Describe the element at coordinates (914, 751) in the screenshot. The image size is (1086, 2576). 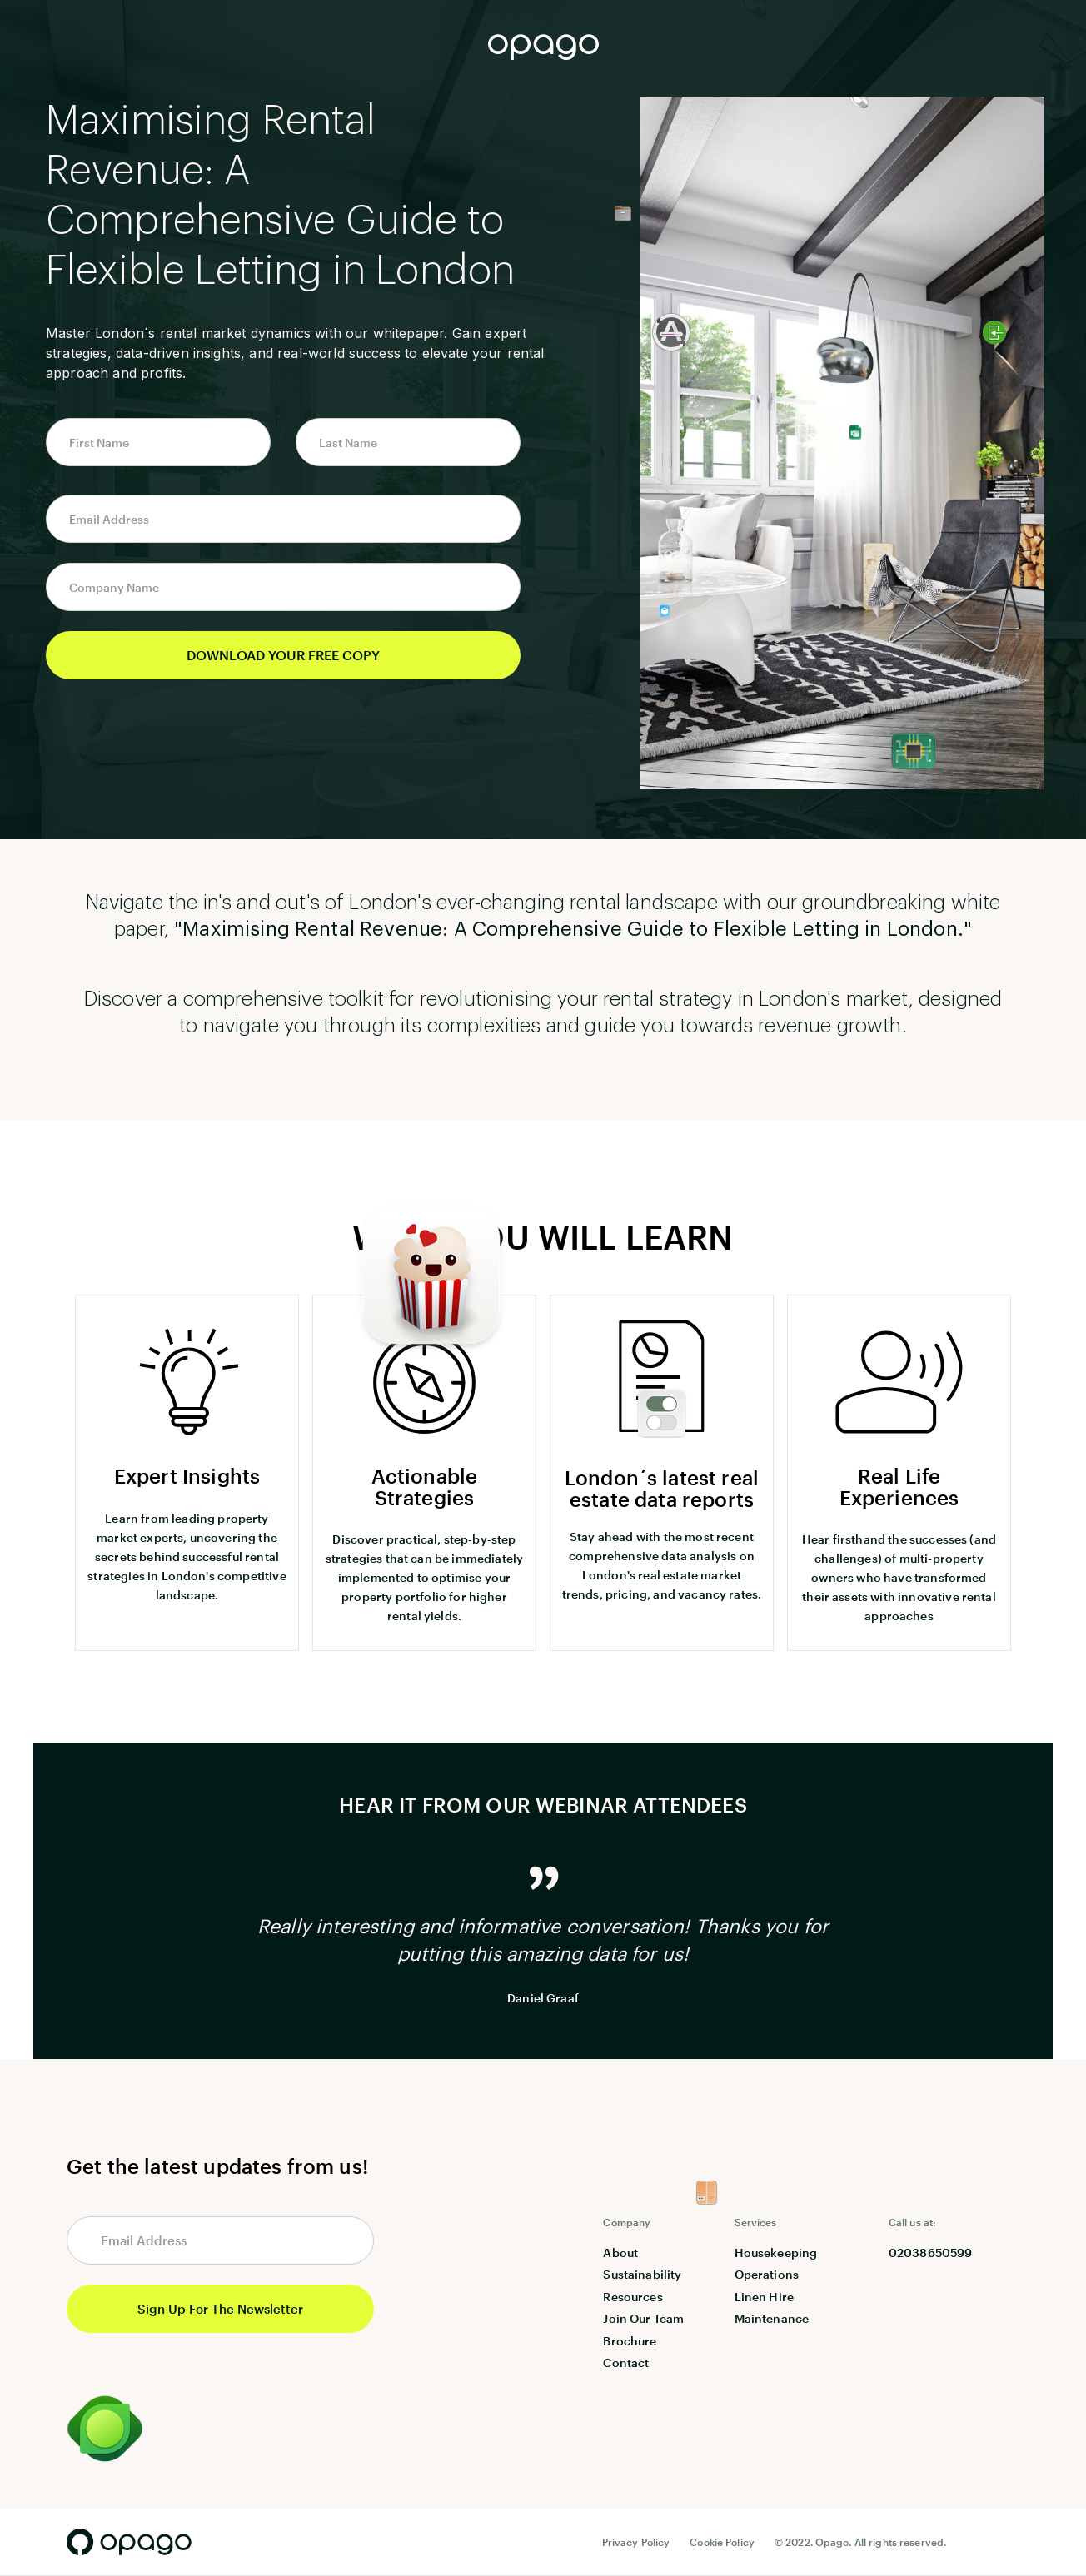
I see `open jockey hardware monitoring app` at that location.